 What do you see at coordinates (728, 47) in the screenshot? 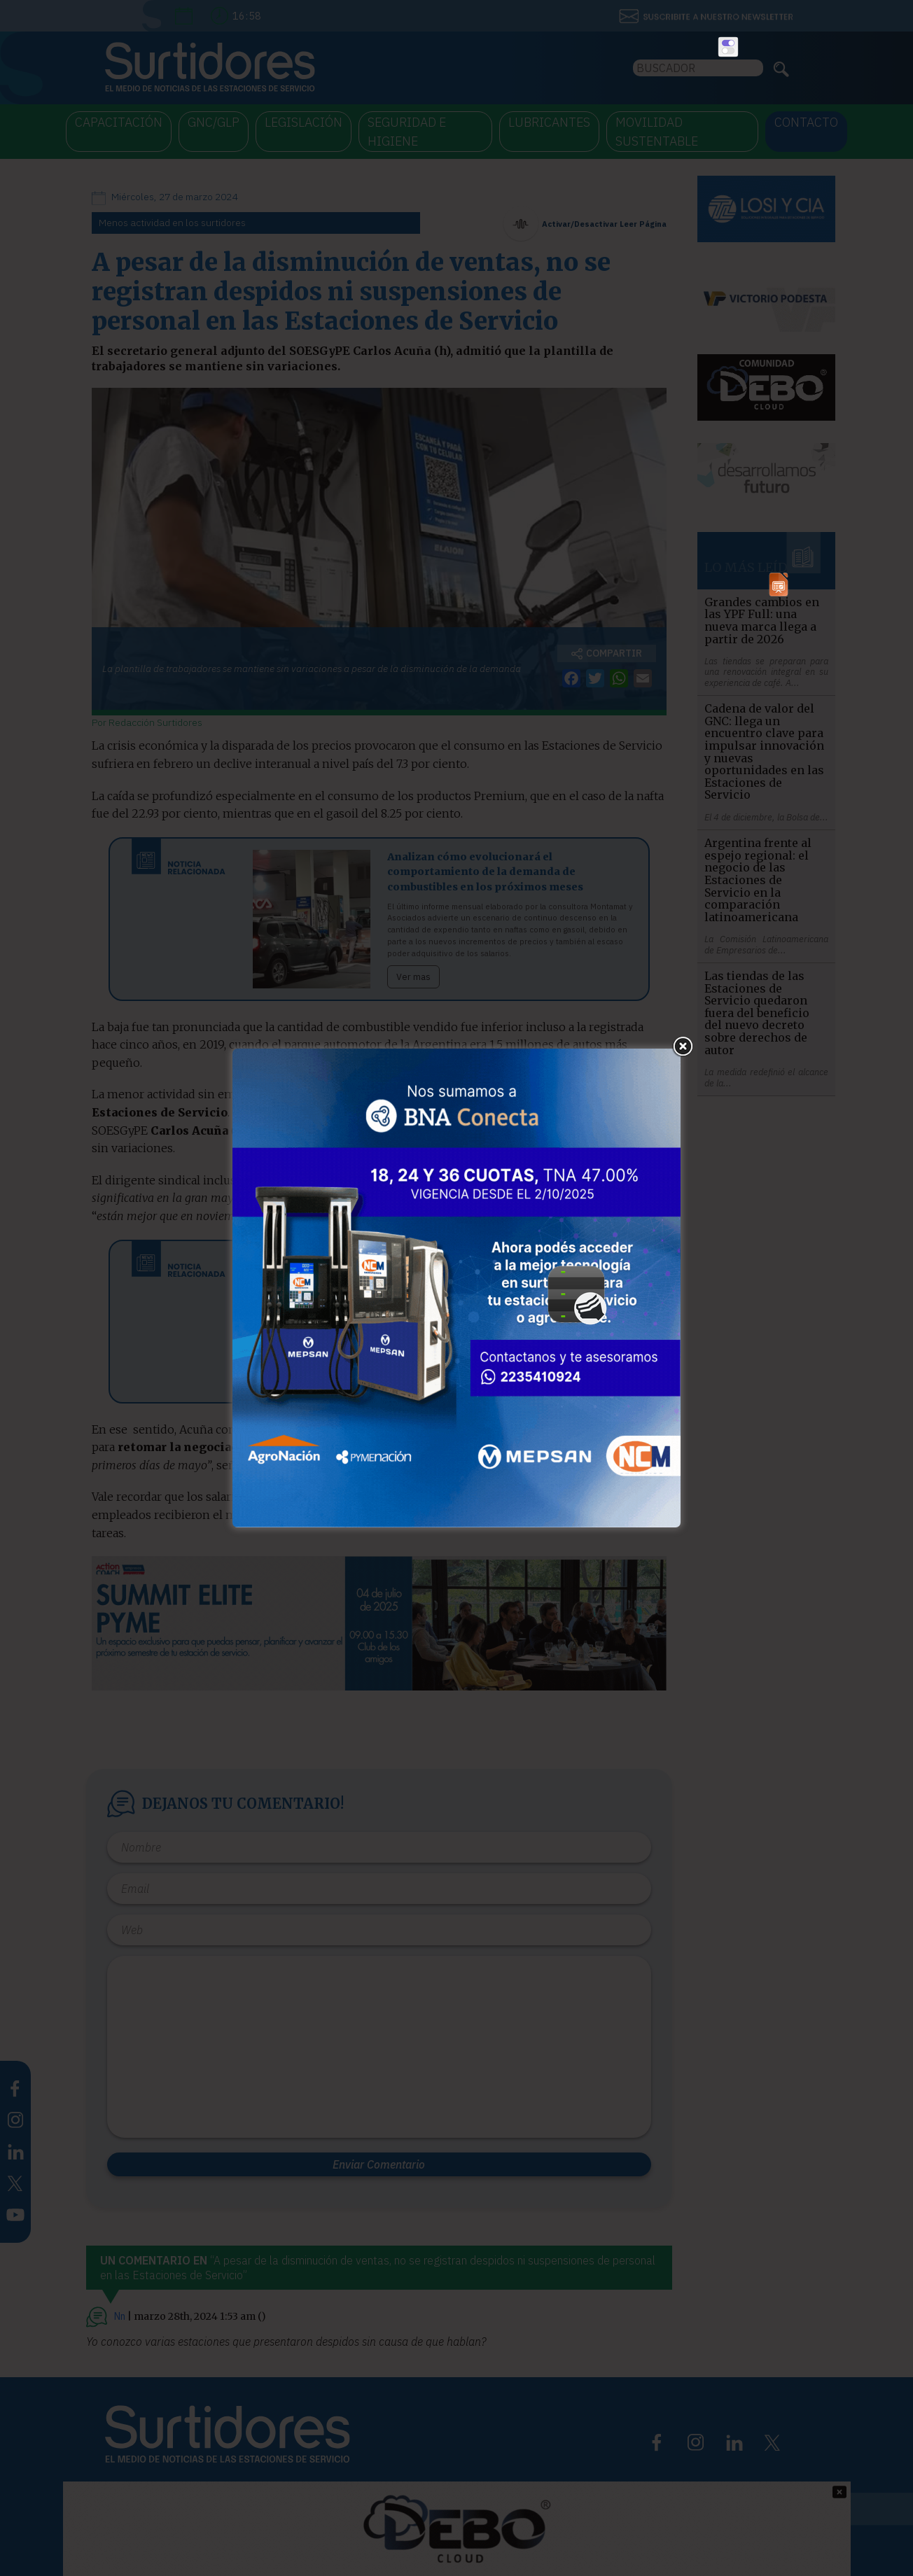
I see `open system settings or preferences` at bounding box center [728, 47].